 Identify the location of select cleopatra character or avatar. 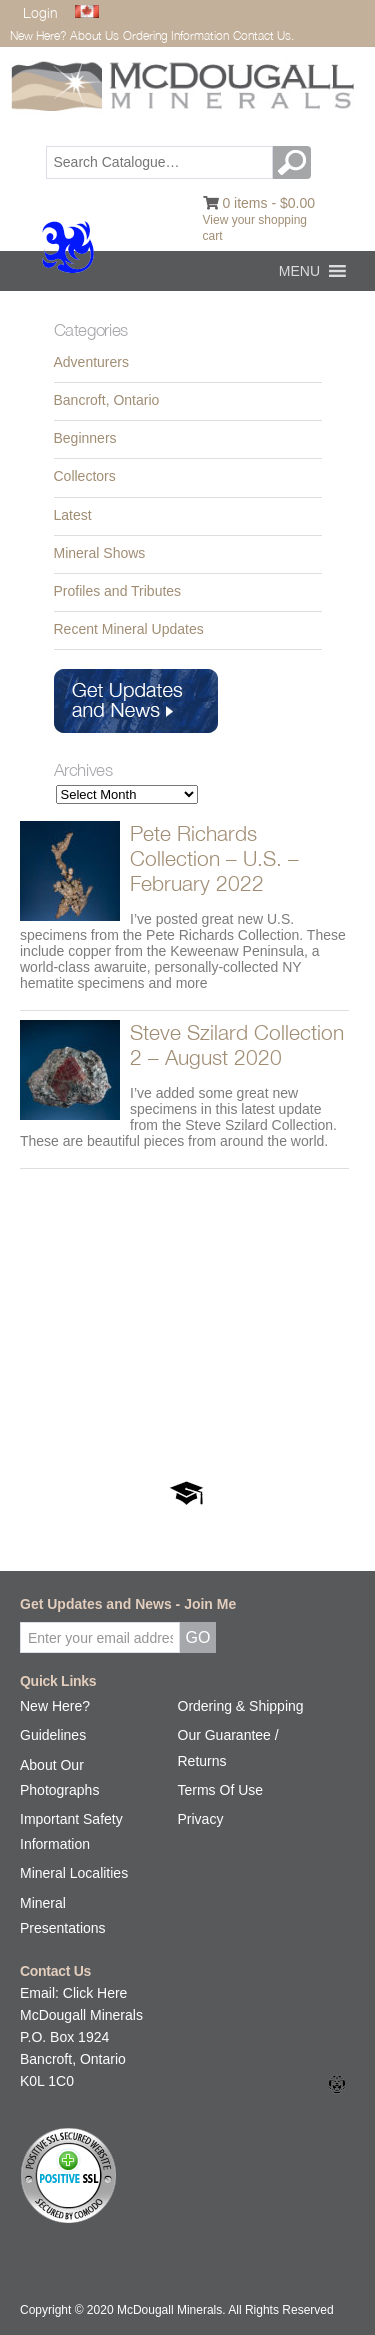
(337, 2084).